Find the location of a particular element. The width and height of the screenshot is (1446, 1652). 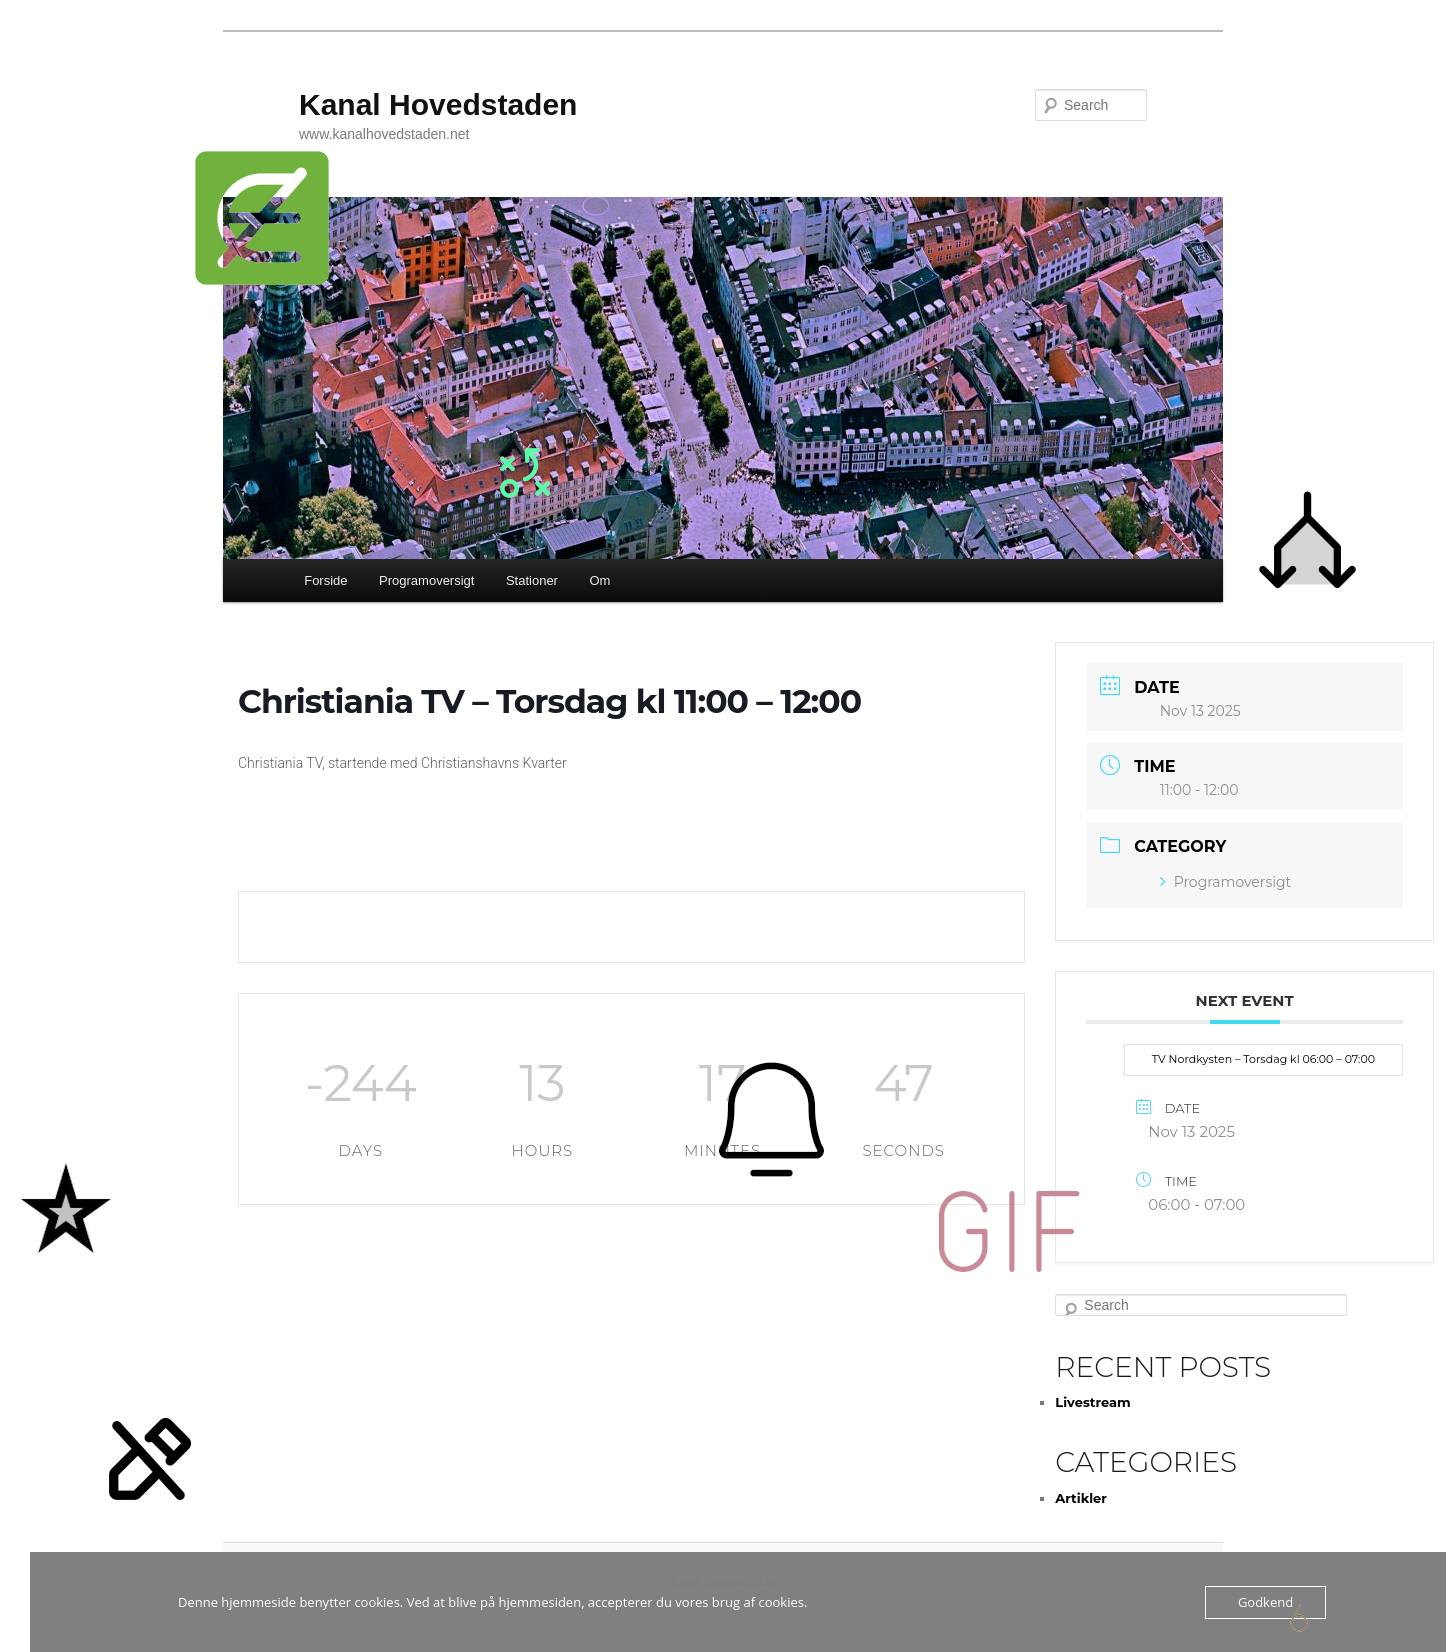

indicates item is not part of a set or group is located at coordinates (262, 218).